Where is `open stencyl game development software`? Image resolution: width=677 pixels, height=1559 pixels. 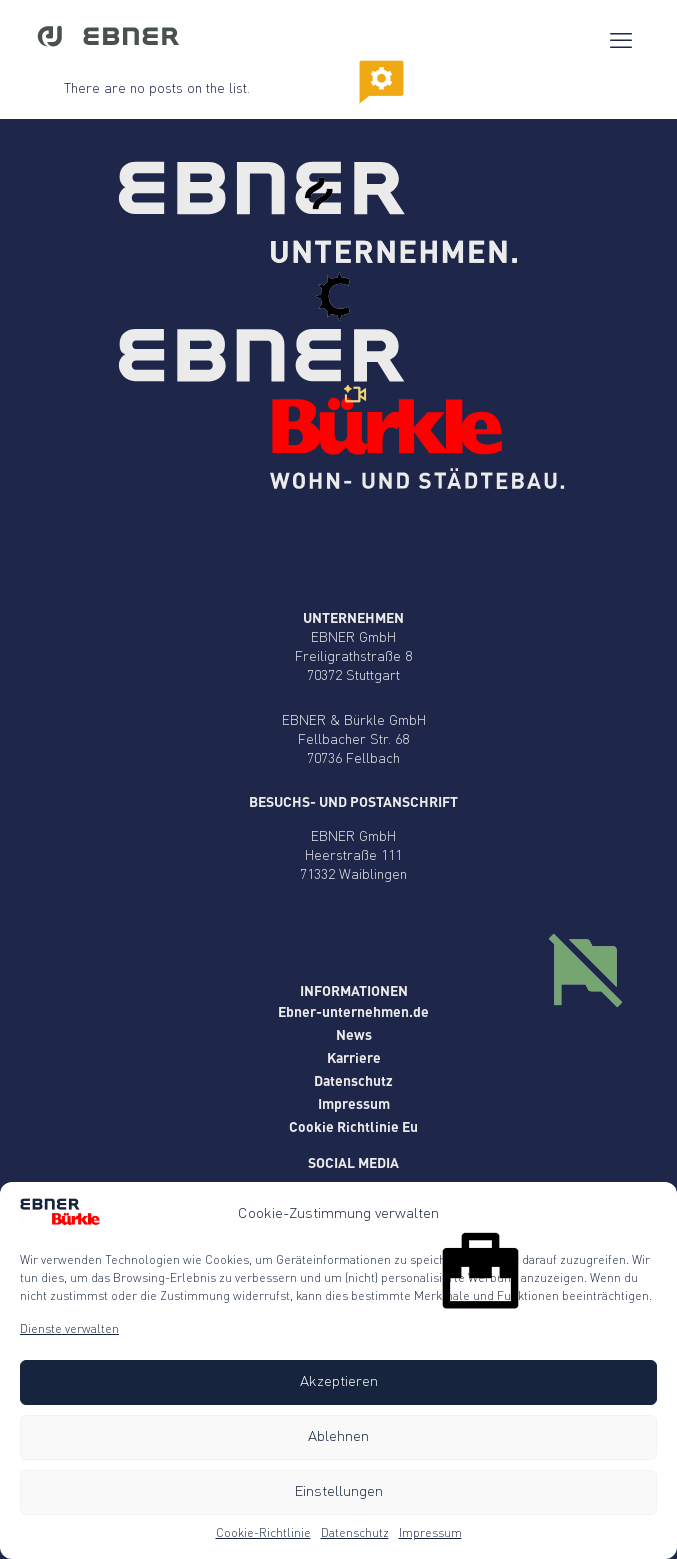
open stencyl game development software is located at coordinates (332, 296).